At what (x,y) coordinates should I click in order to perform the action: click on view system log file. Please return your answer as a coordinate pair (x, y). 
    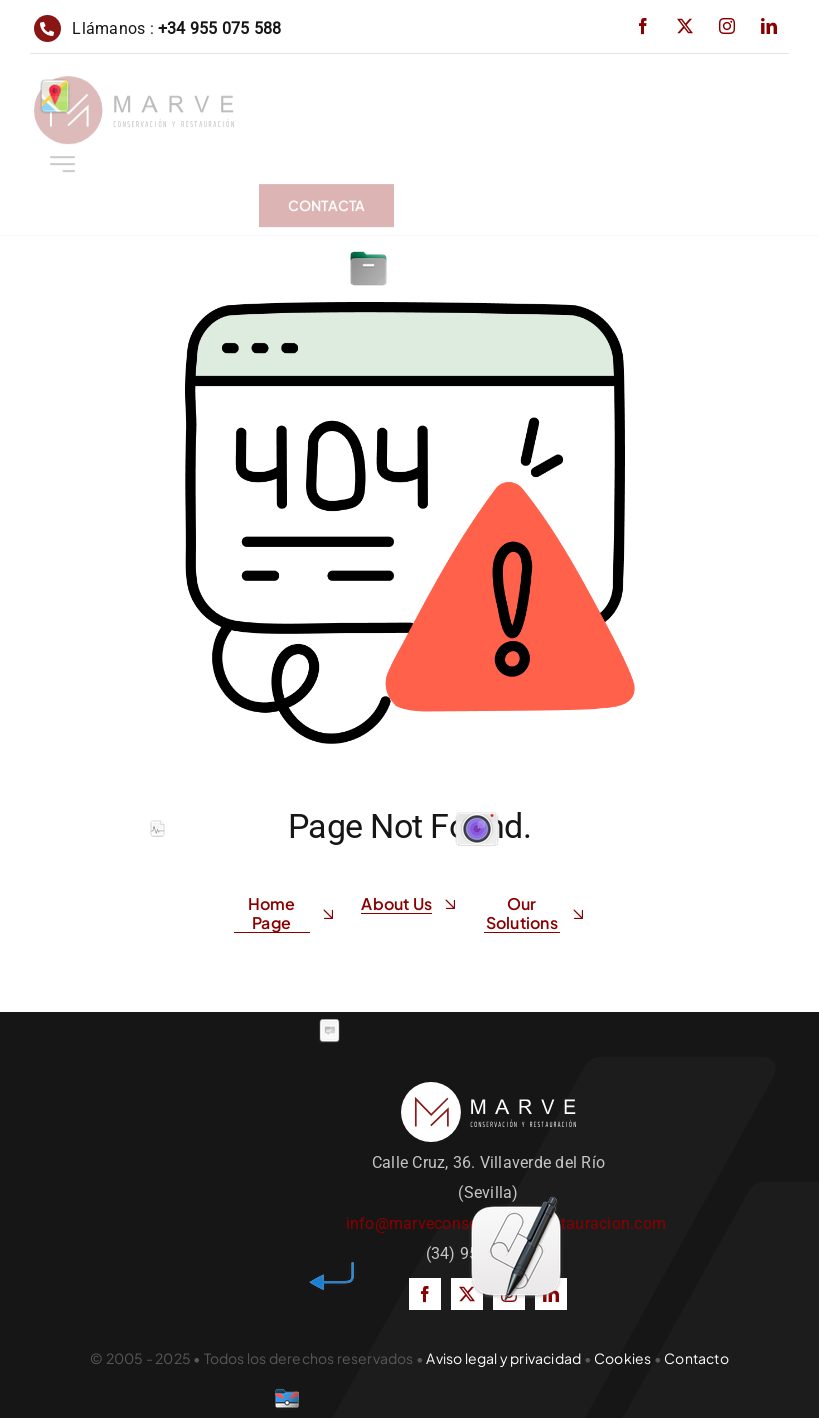
    Looking at the image, I should click on (157, 828).